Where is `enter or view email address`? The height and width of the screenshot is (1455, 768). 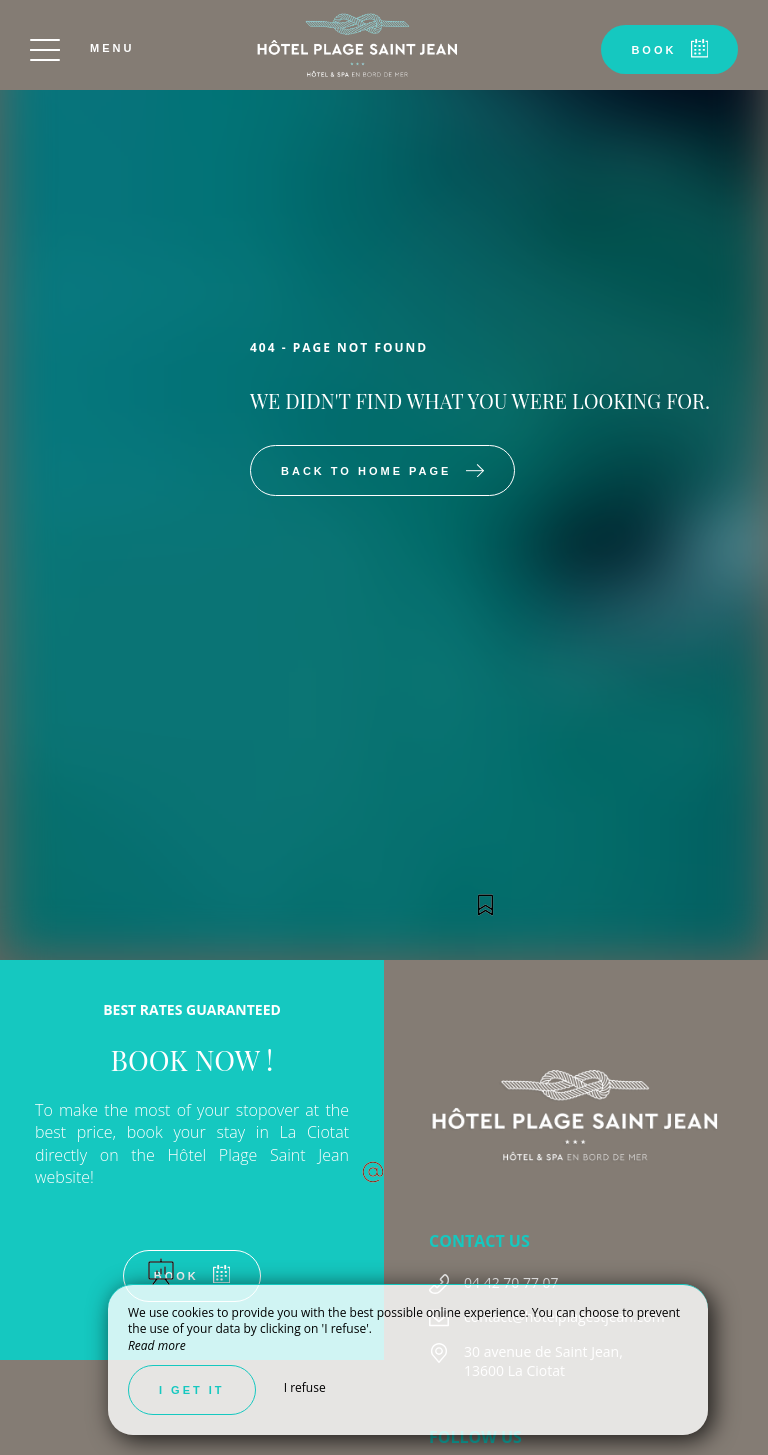
enter or view email address is located at coordinates (373, 1172).